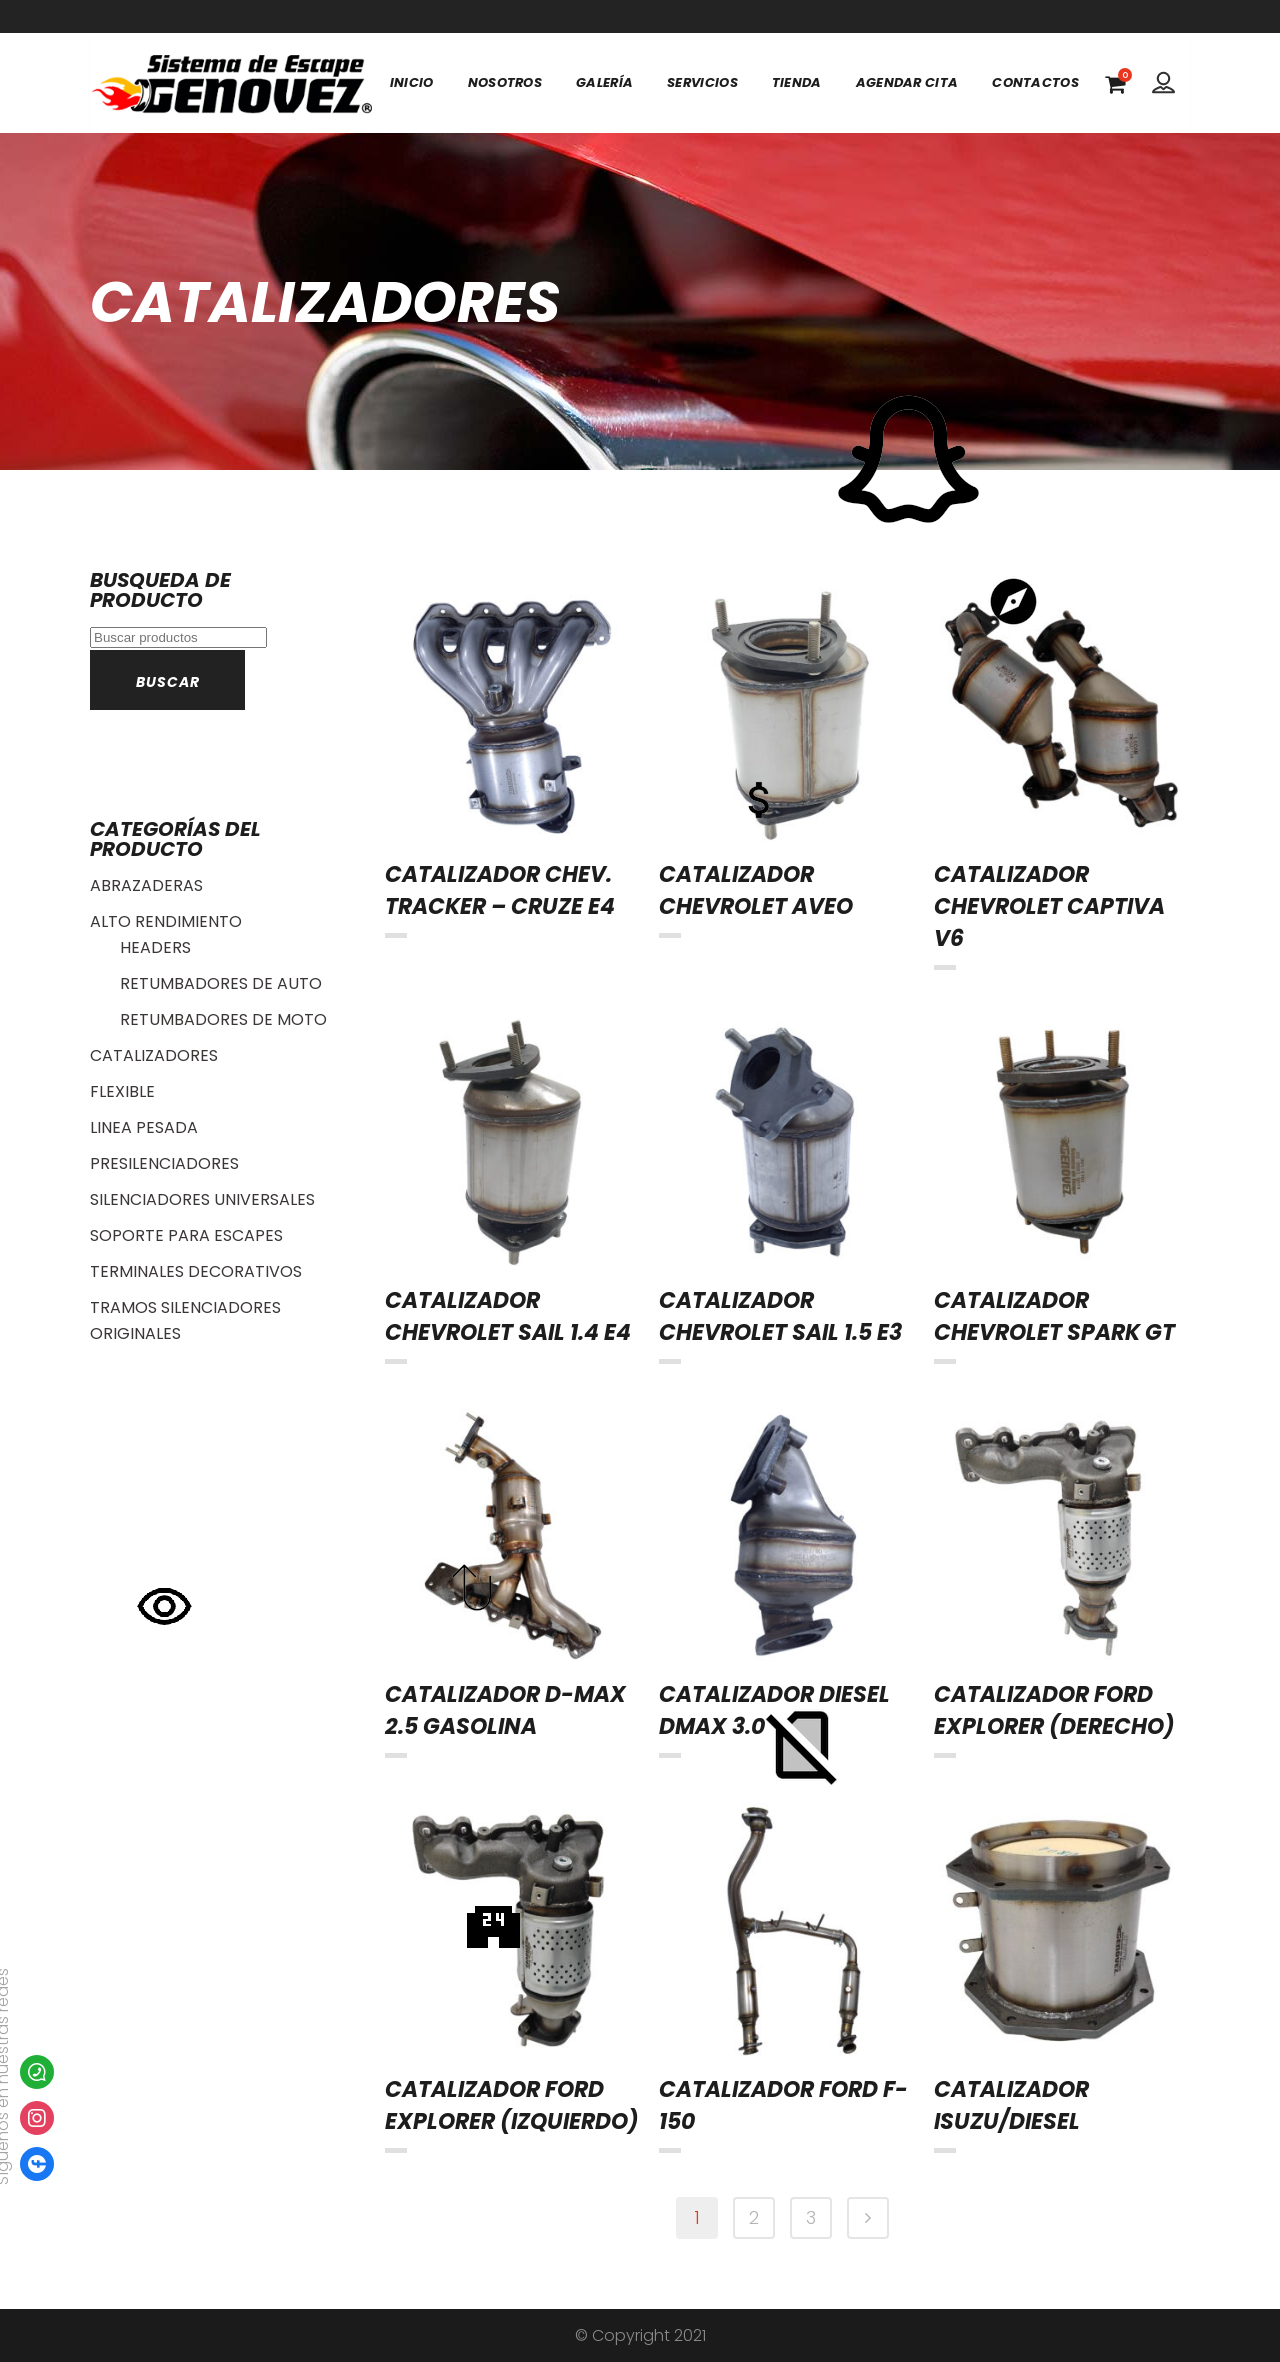  What do you see at coordinates (493, 1926) in the screenshot?
I see `find nearby convenience stores` at bounding box center [493, 1926].